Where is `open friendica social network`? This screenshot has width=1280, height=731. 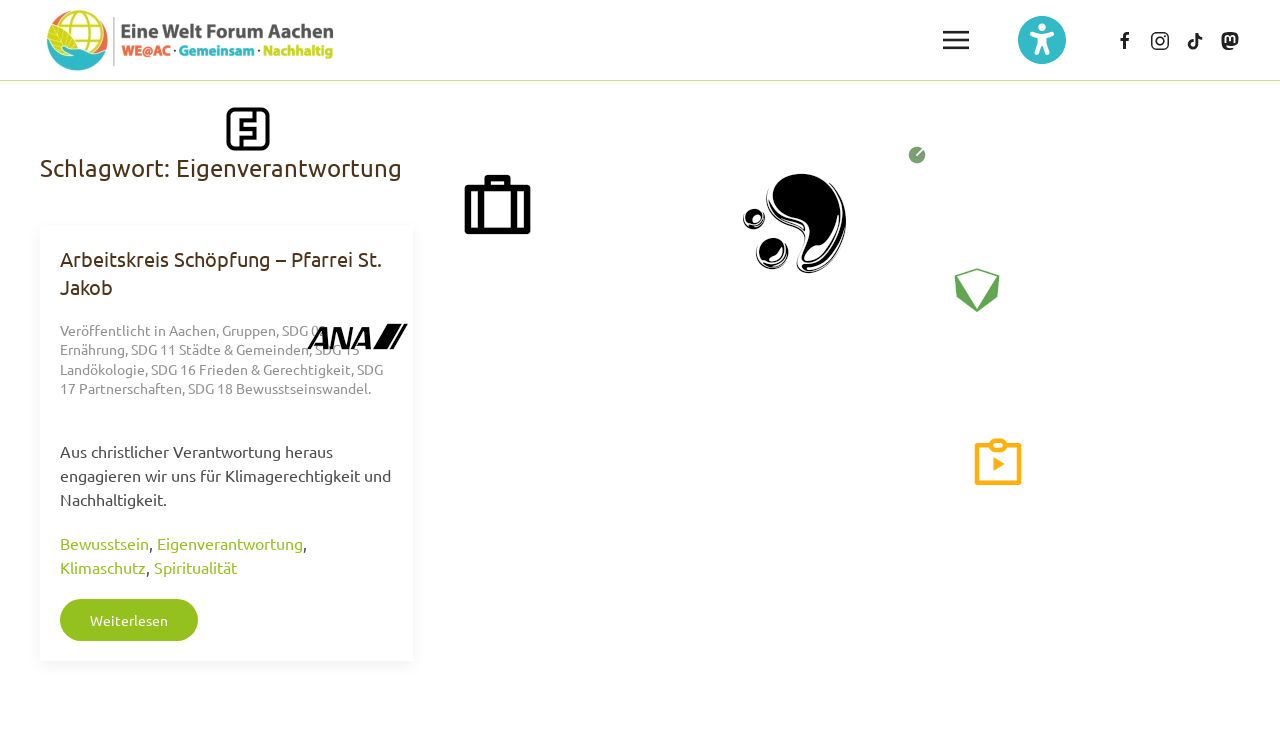 open friendica social network is located at coordinates (248, 129).